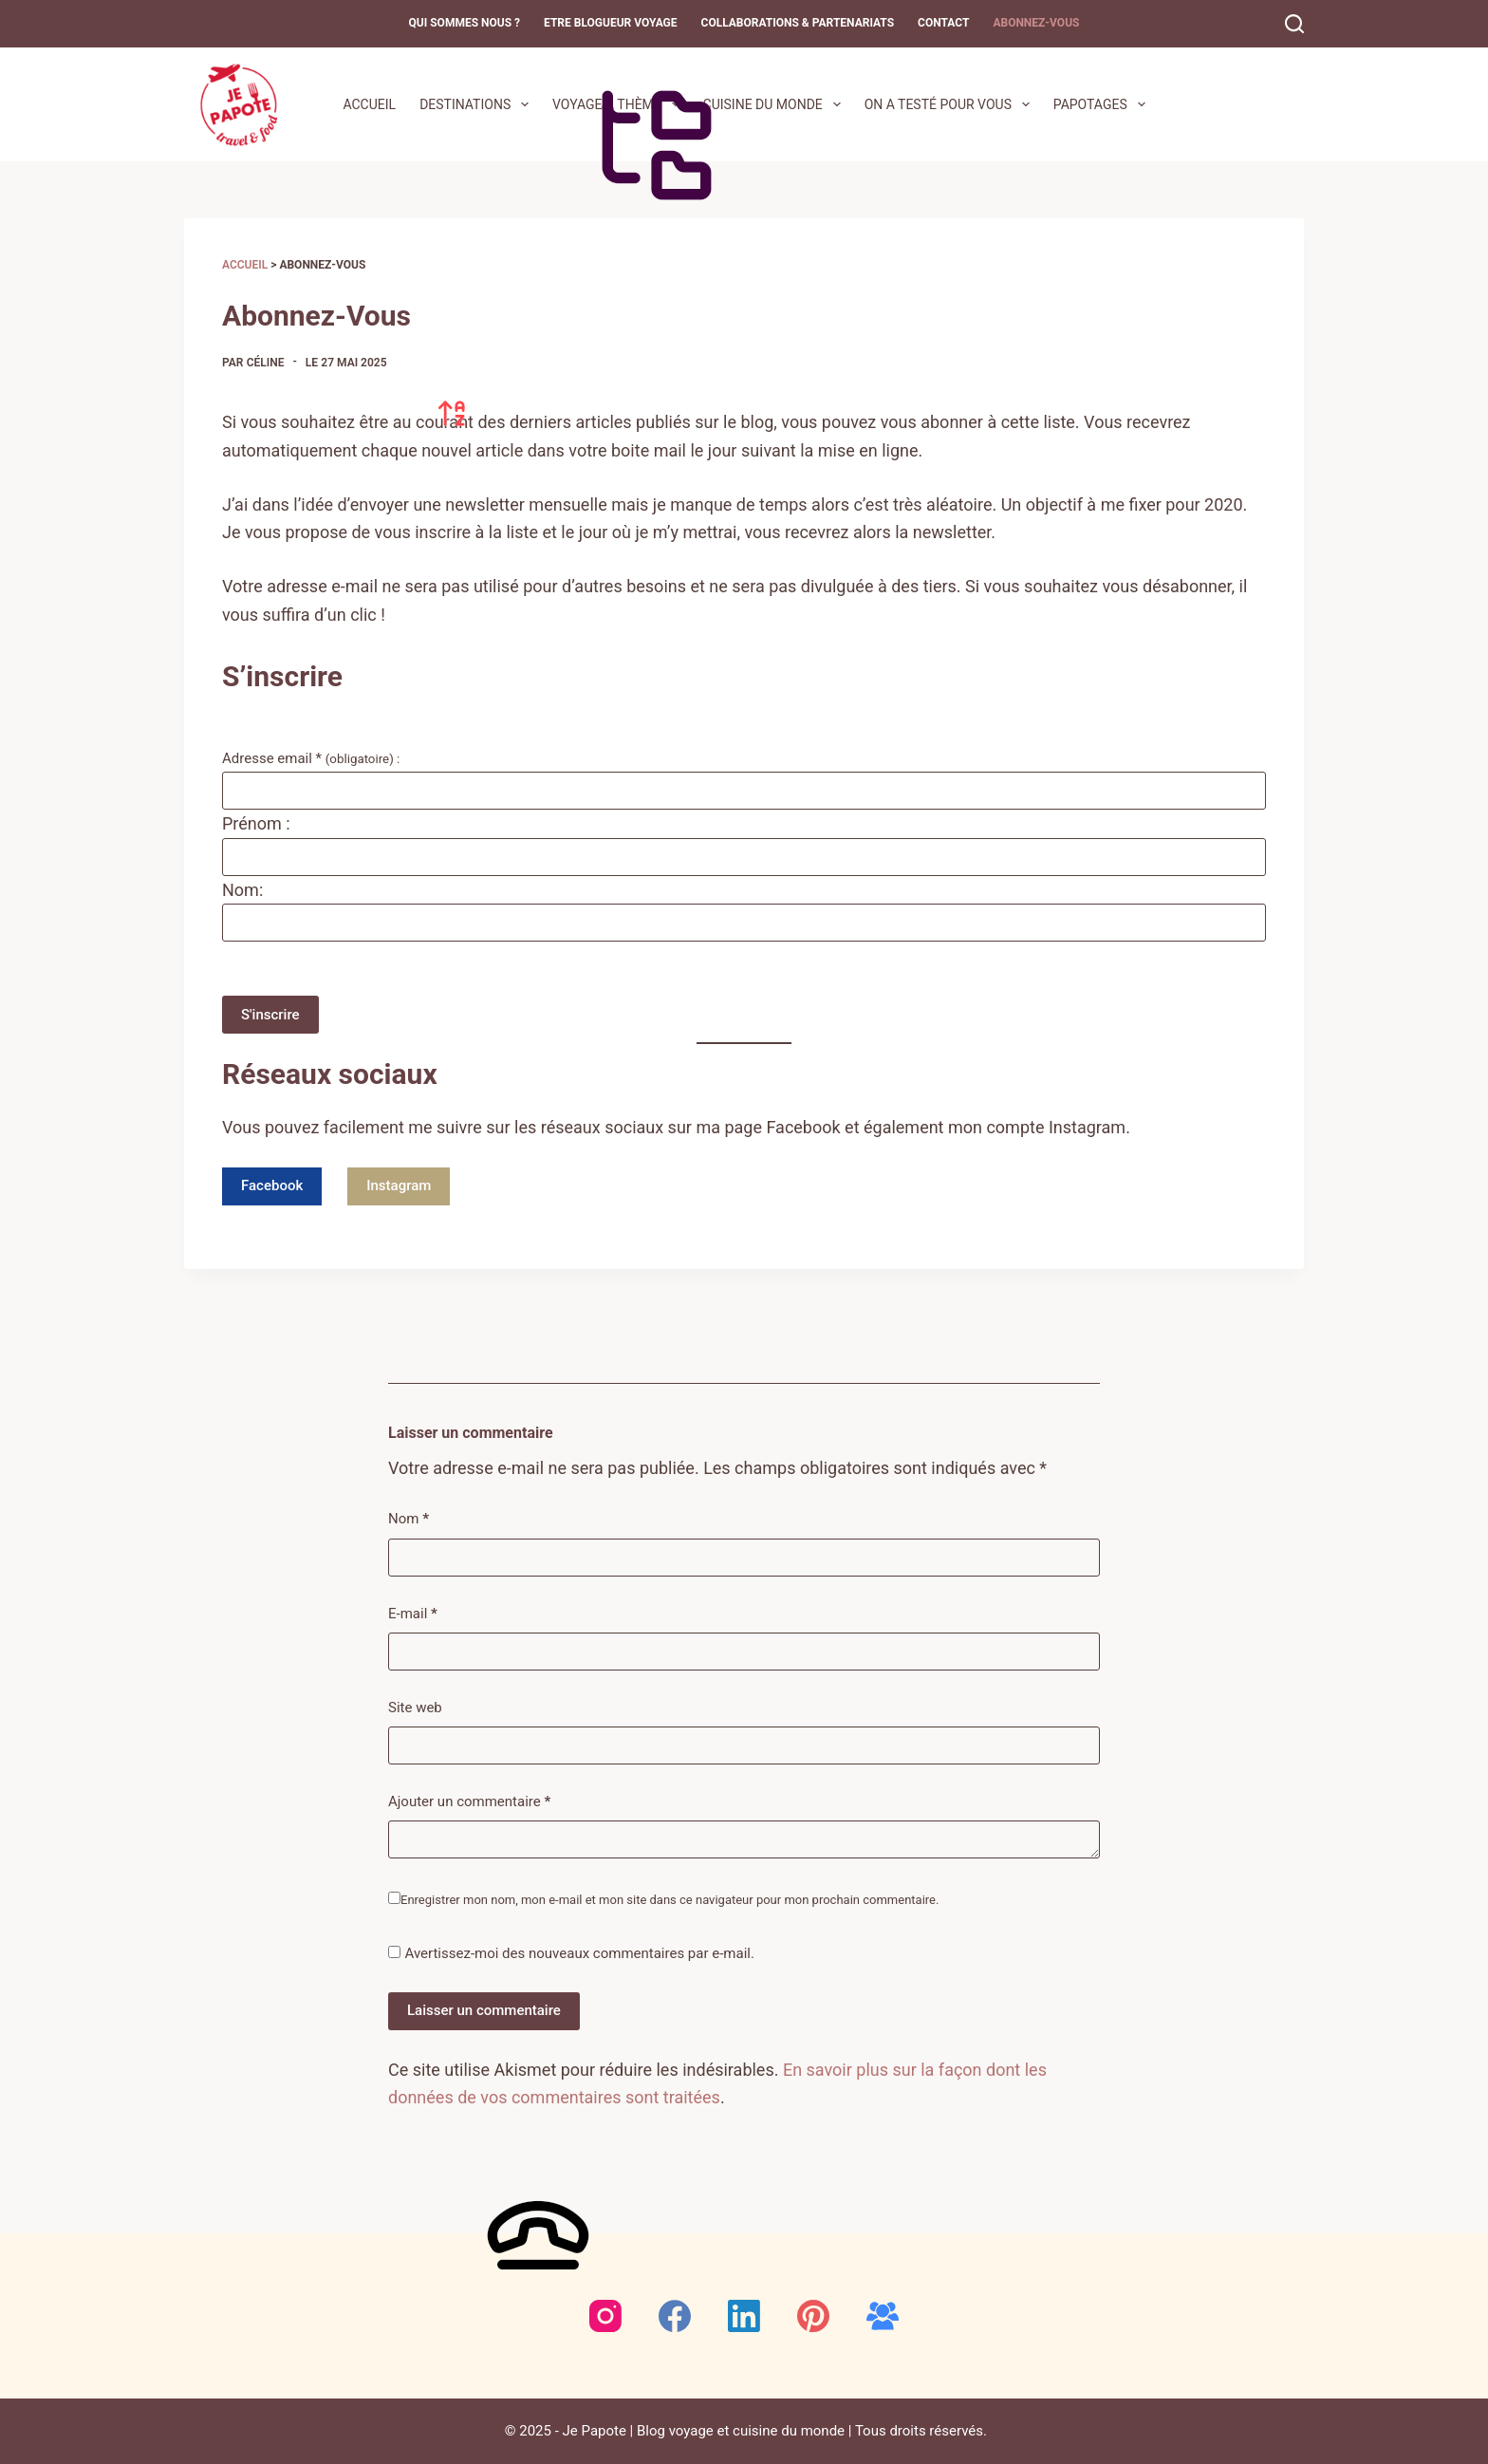 This screenshot has width=1488, height=2464. I want to click on sort alphabetically from A to Z, so click(452, 413).